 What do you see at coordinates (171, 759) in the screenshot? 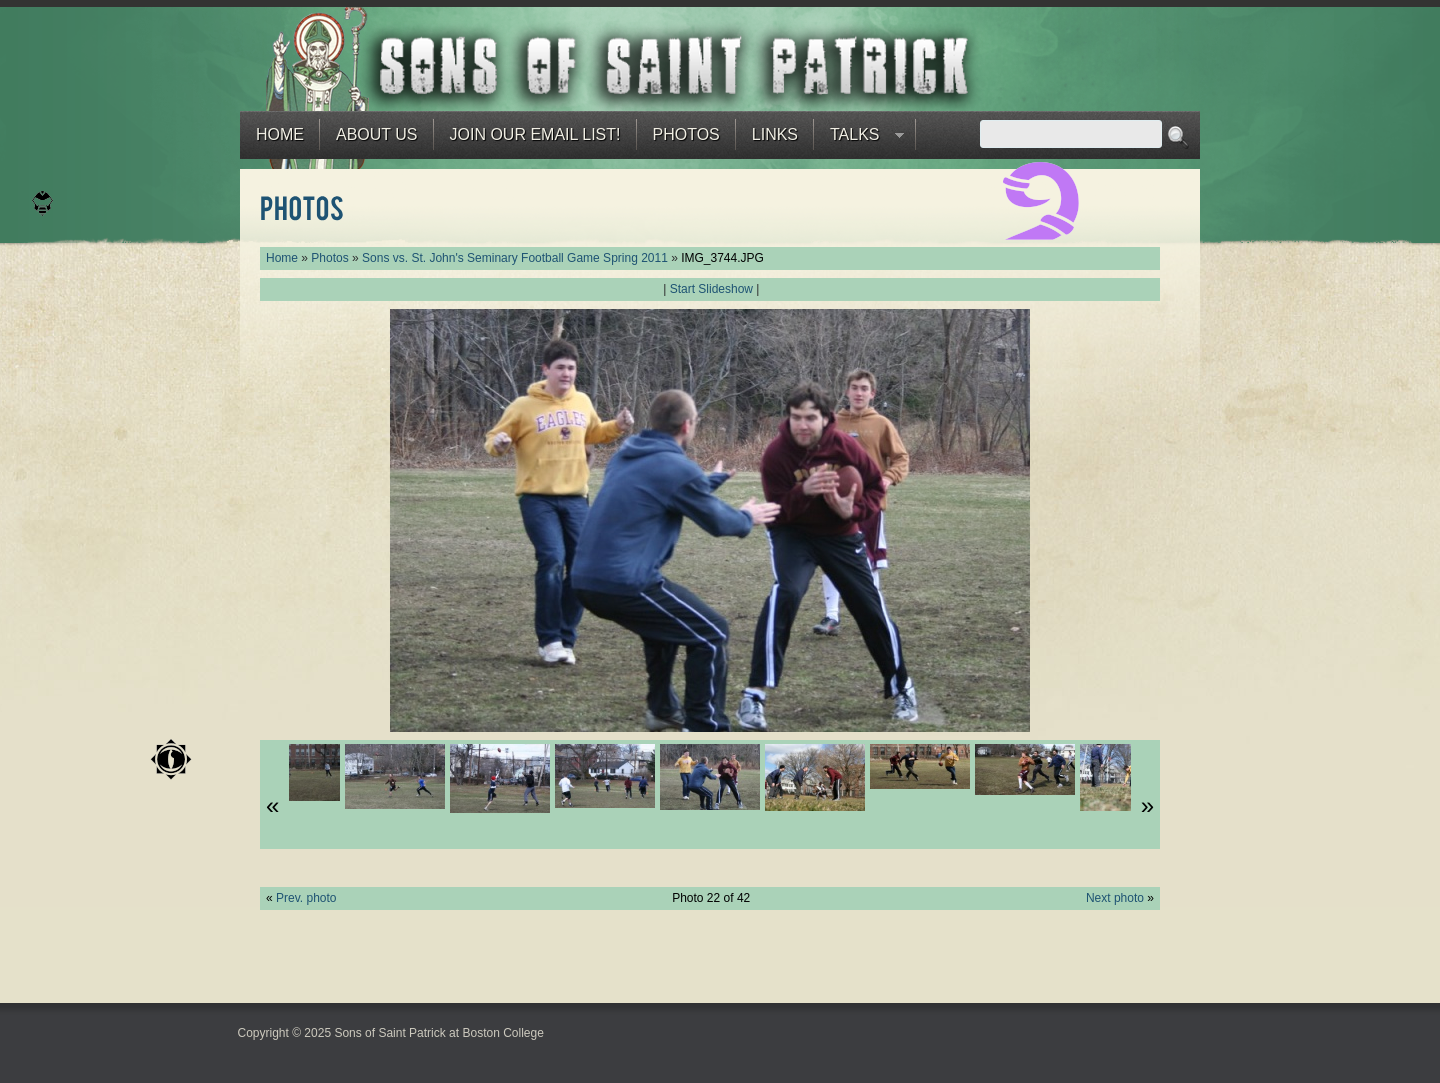
I see `activate surveillance or watch mode` at bounding box center [171, 759].